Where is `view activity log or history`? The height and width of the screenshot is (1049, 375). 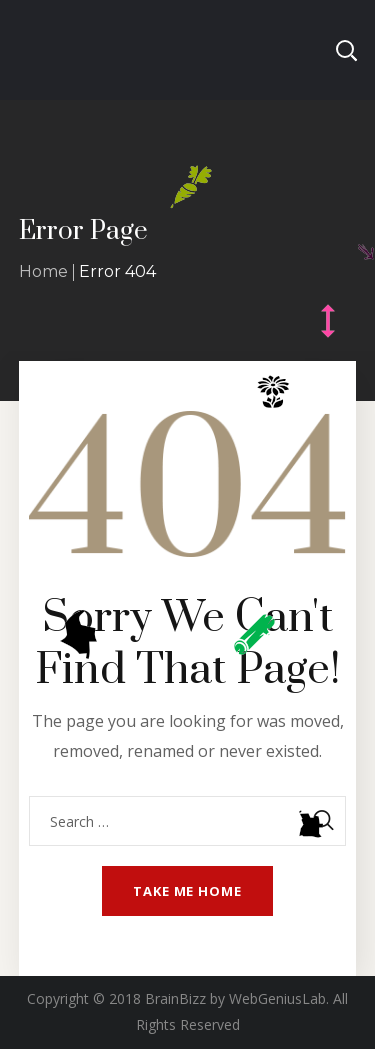 view activity log or history is located at coordinates (254, 634).